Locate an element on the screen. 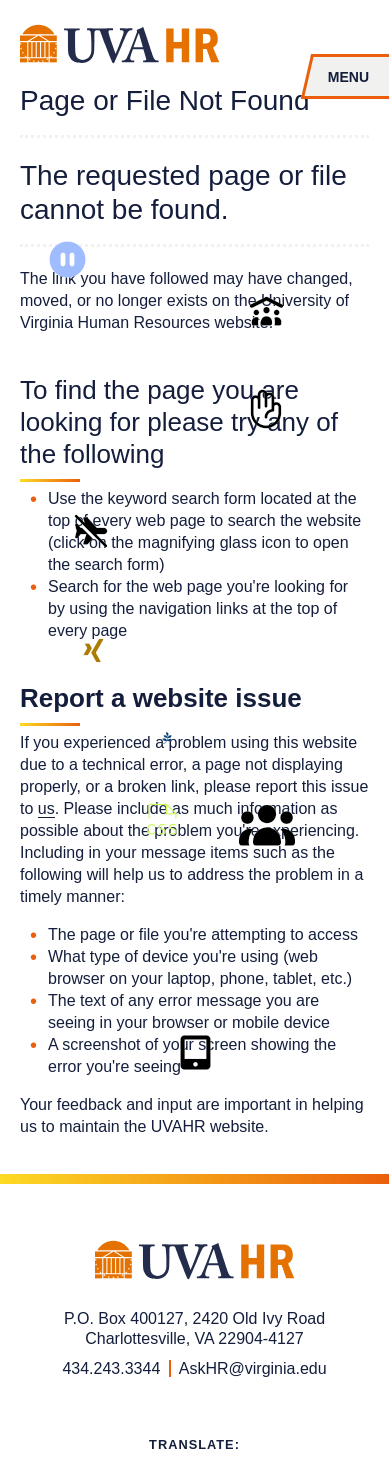  airplane mode is disabled is located at coordinates (91, 531).